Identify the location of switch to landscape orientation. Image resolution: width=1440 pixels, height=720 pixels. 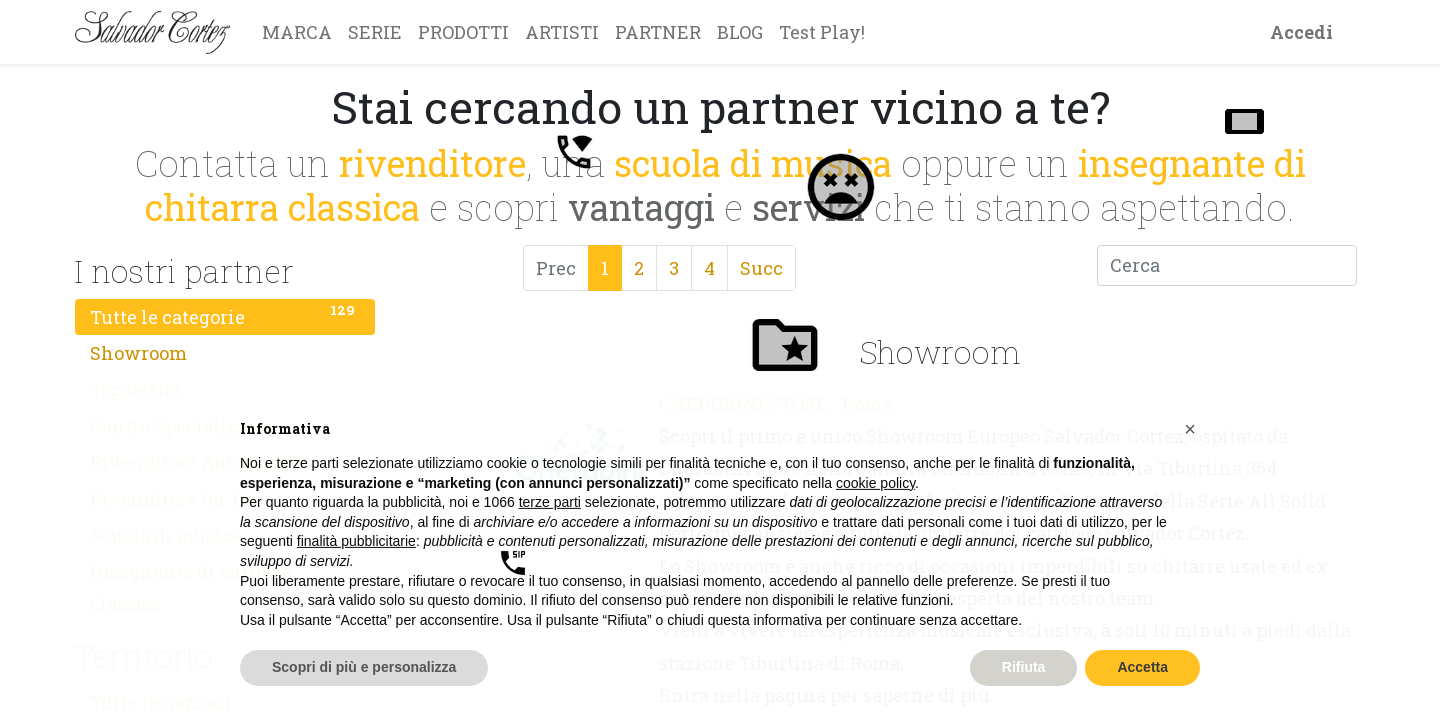
(1244, 121).